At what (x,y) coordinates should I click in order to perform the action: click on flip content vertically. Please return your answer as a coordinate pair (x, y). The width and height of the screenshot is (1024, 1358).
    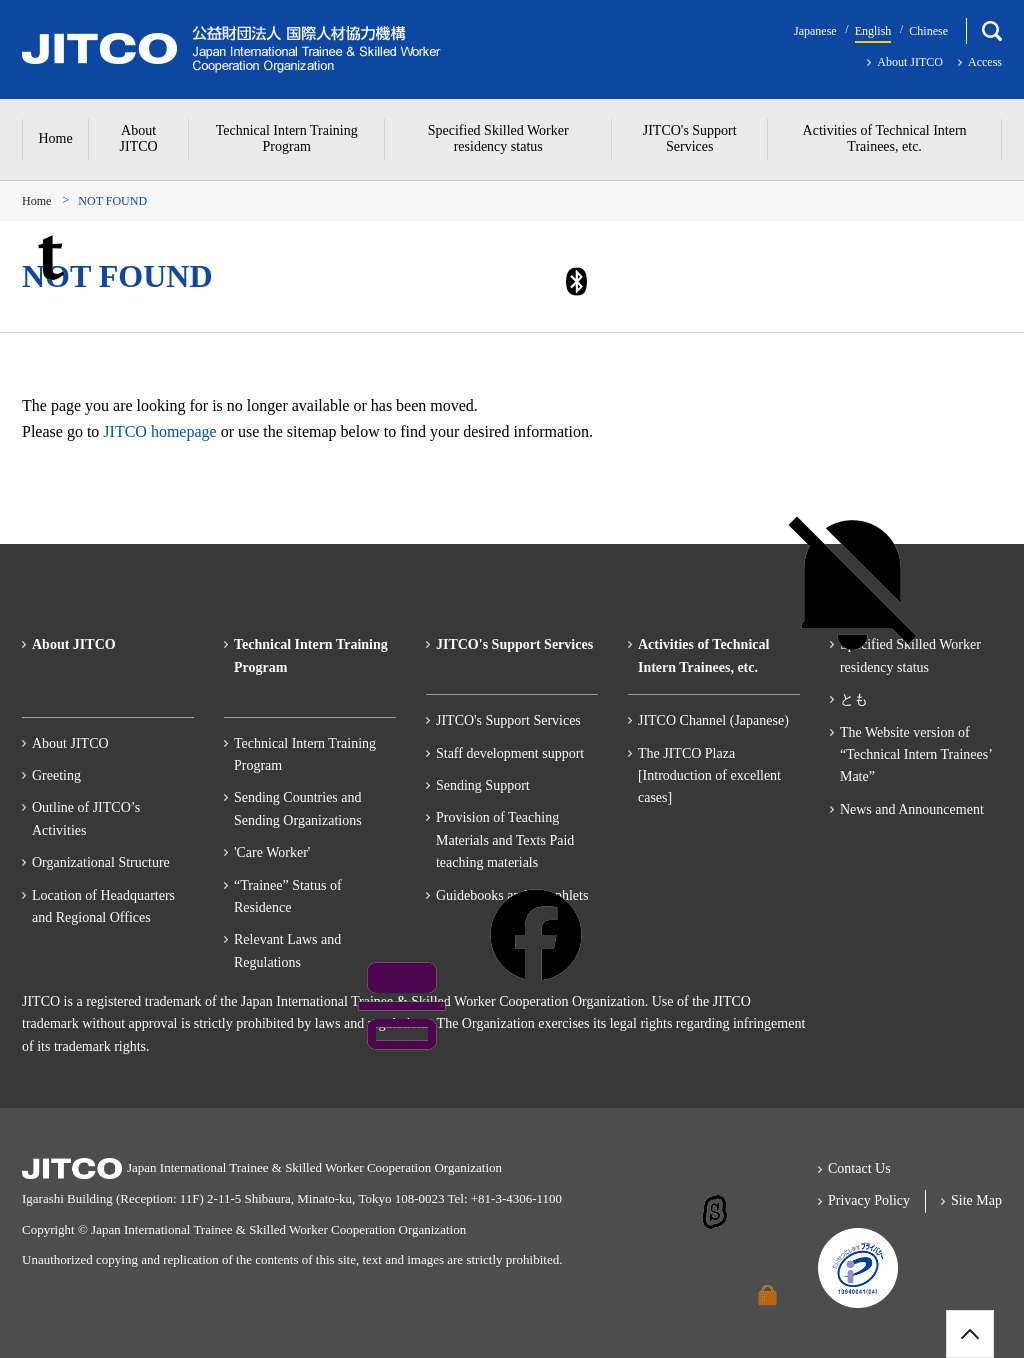
    Looking at the image, I should click on (402, 1006).